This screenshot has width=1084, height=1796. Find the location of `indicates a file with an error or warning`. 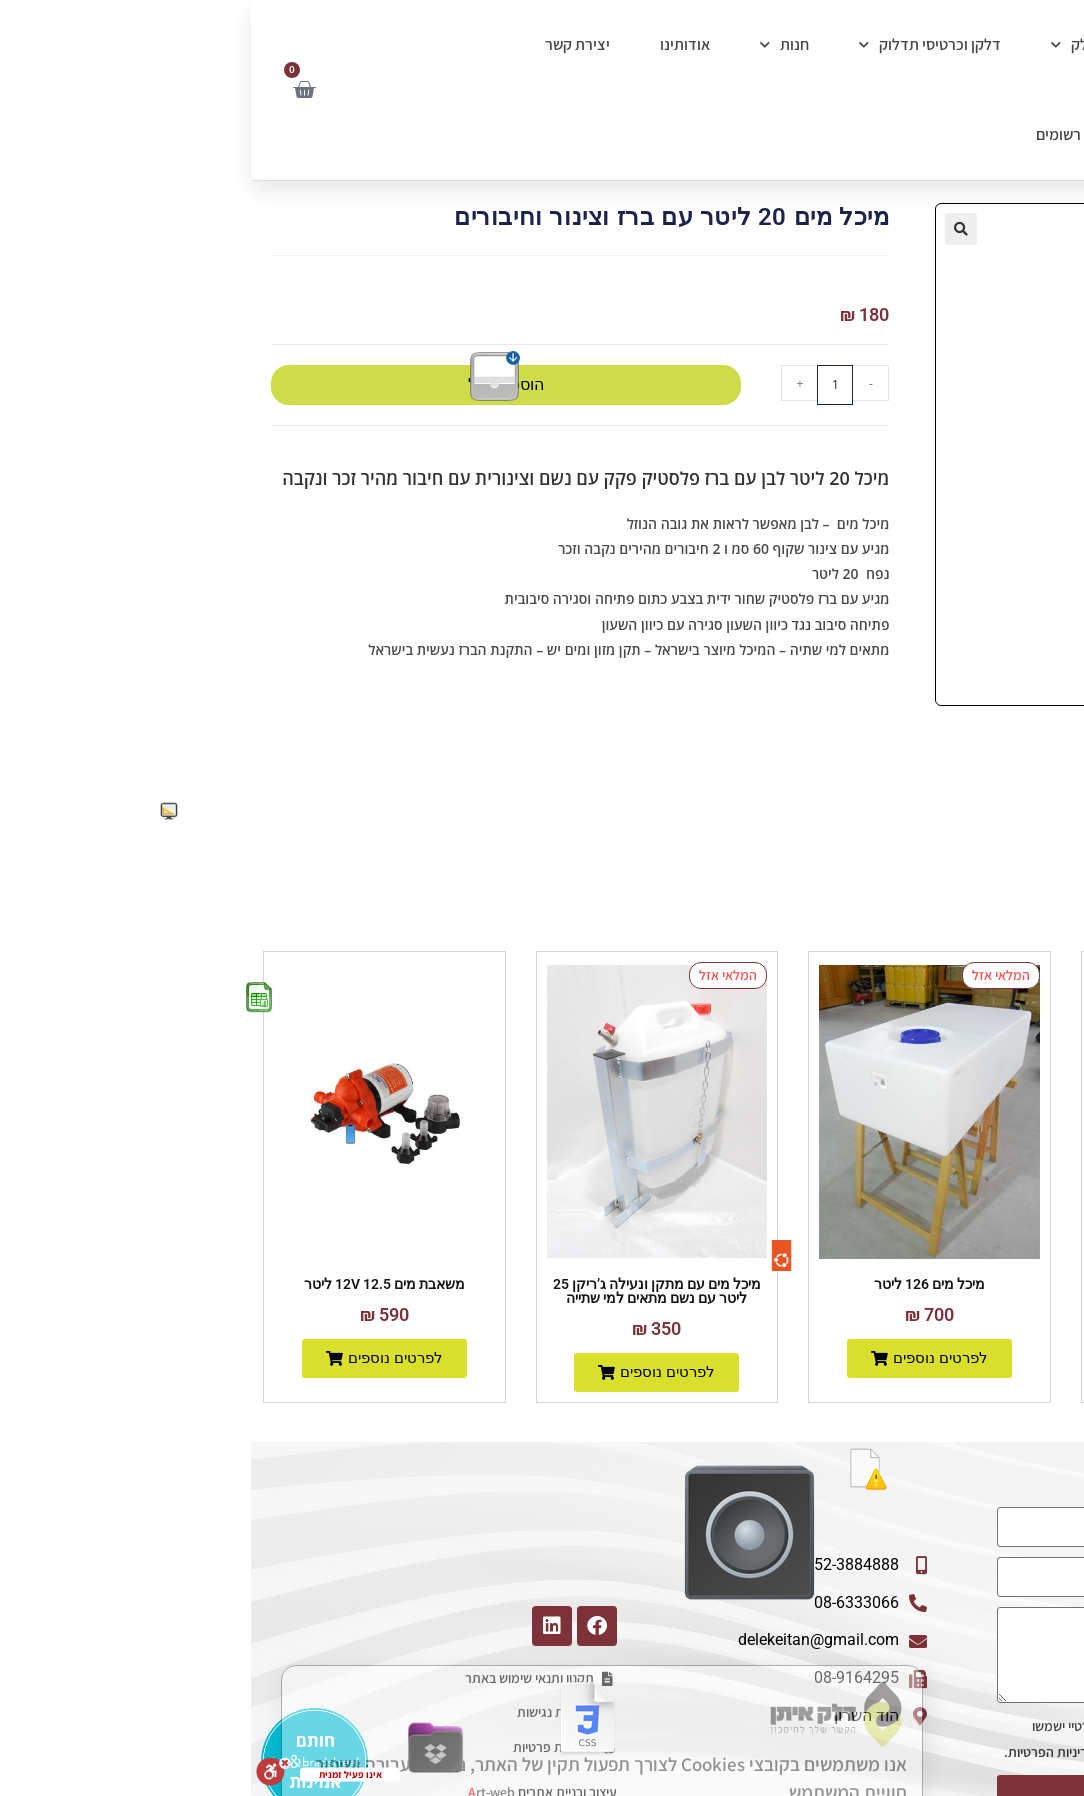

indicates a file with an error or warning is located at coordinates (865, 1468).